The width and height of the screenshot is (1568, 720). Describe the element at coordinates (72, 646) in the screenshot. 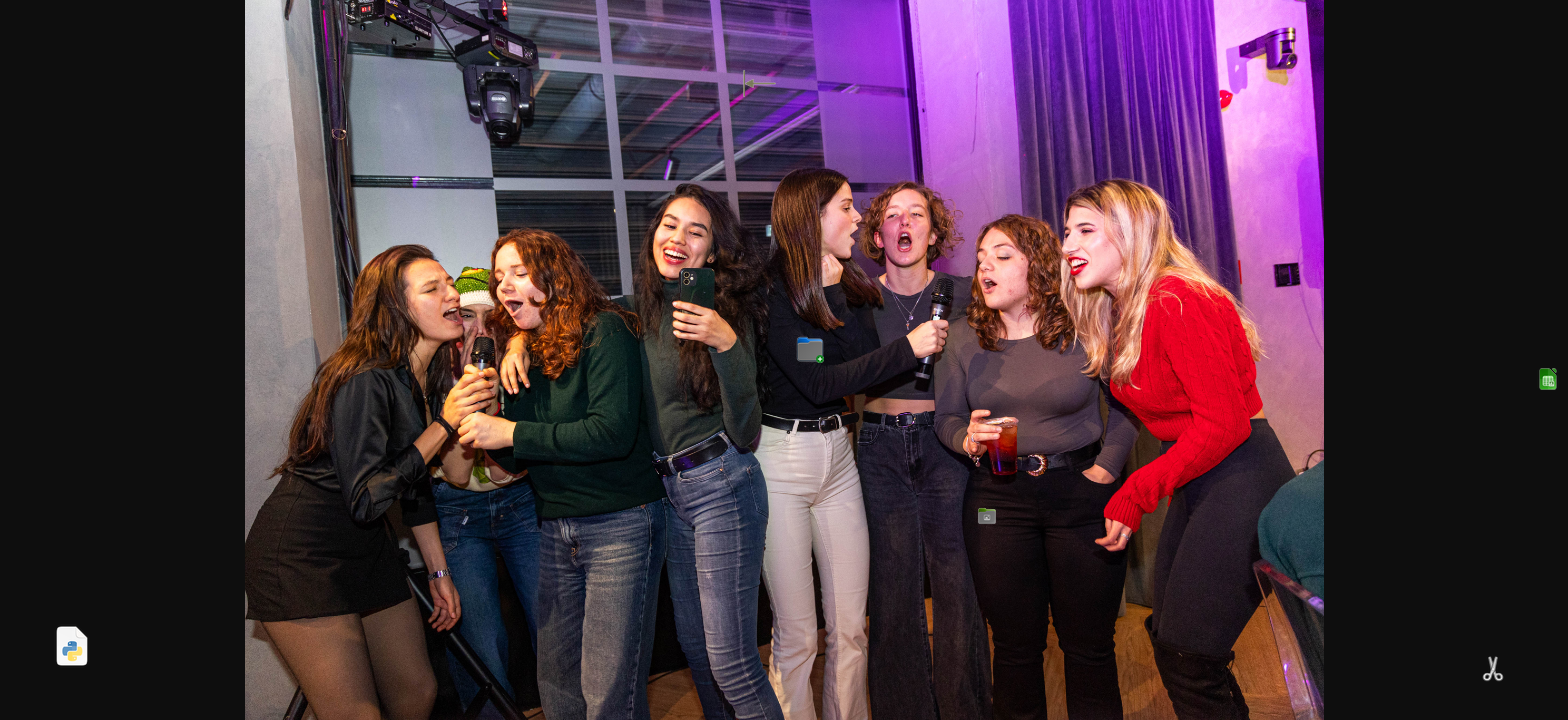

I see `a python 3 source code file` at that location.